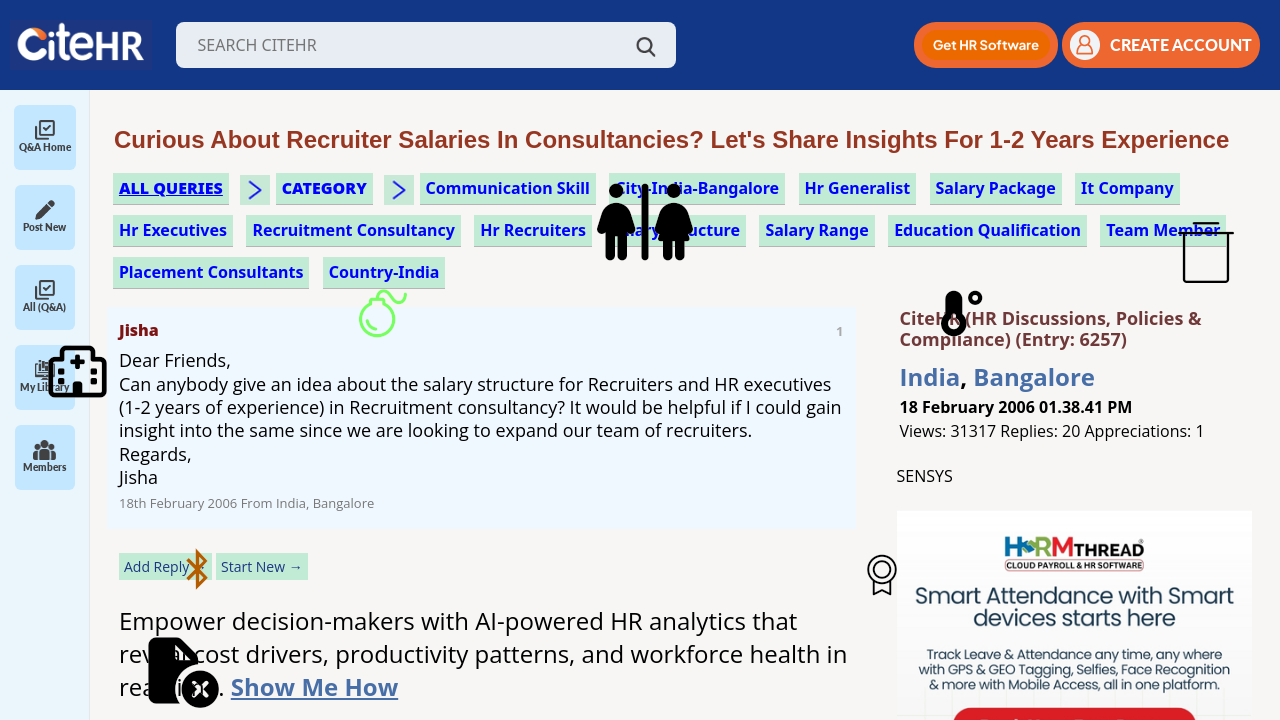  I want to click on indicates a destructive or dangerous action, so click(380, 312).